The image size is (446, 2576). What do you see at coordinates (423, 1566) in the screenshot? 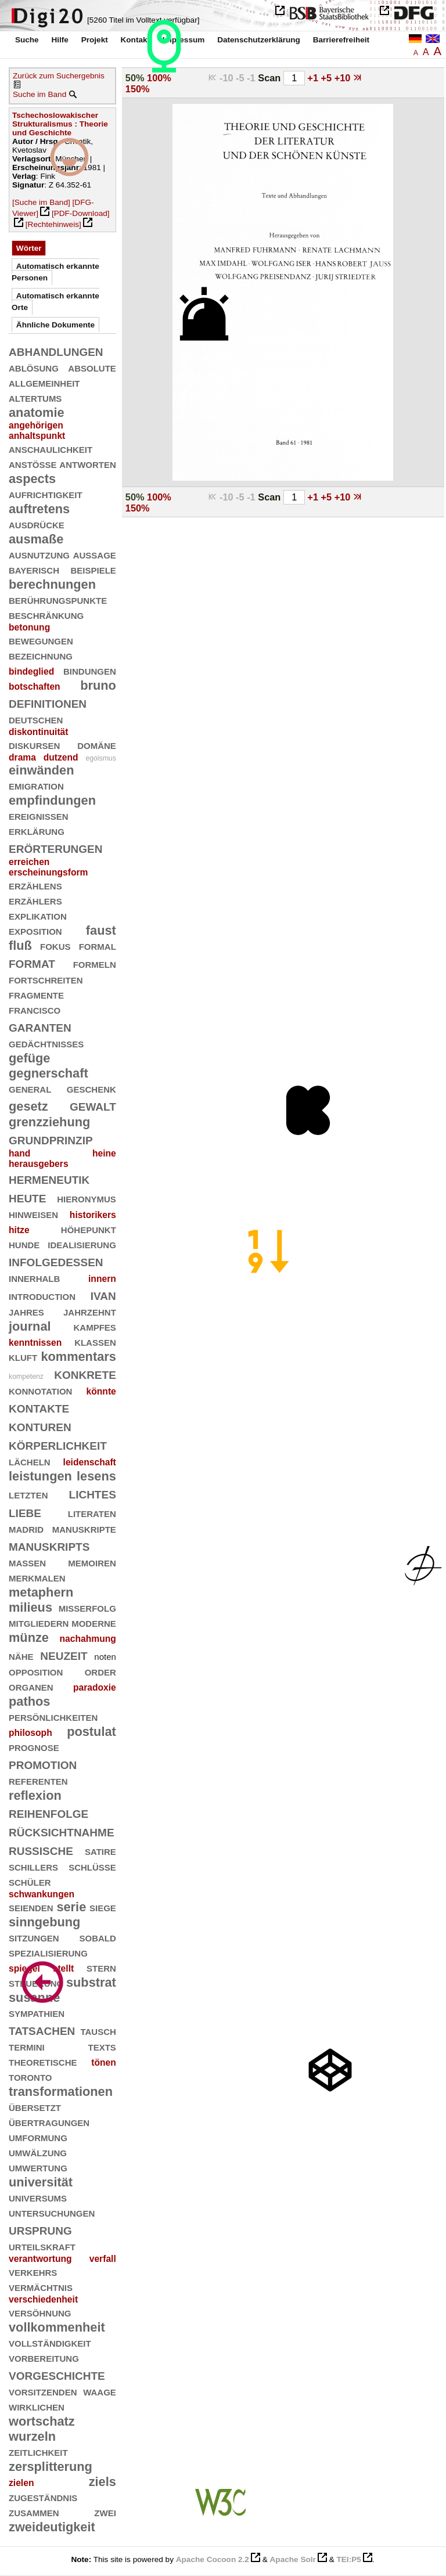
I see `bohemia interactive company logo` at bounding box center [423, 1566].